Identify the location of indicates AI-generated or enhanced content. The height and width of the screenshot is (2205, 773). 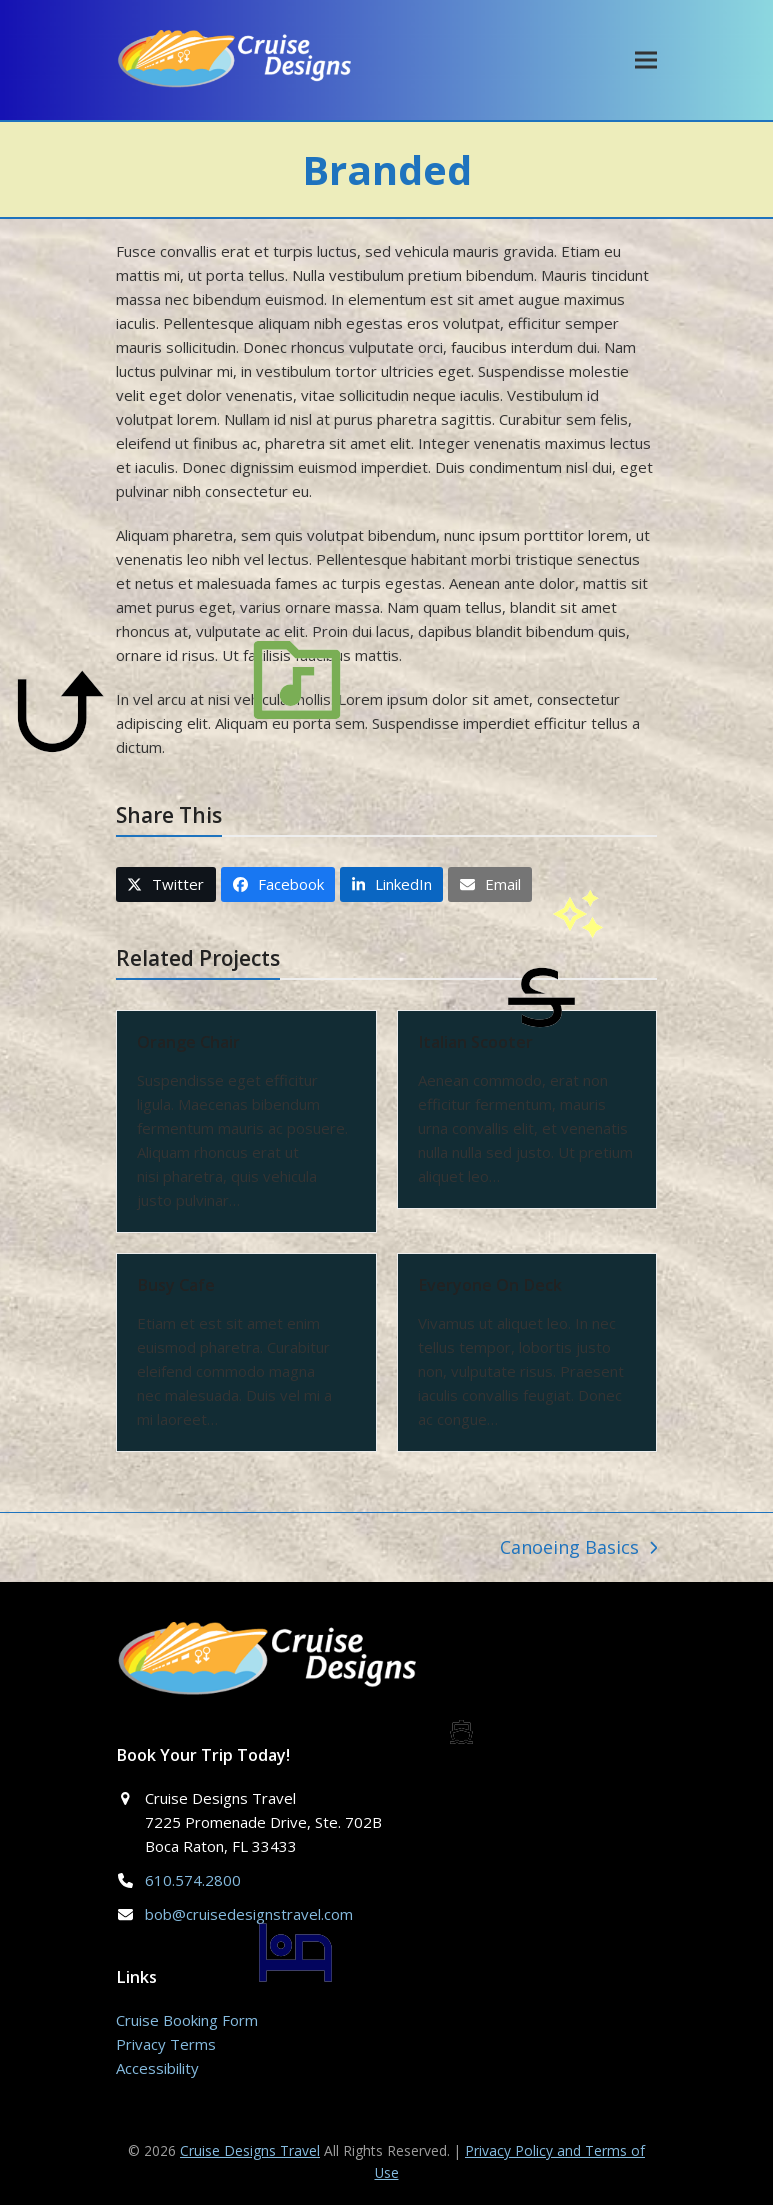
(579, 914).